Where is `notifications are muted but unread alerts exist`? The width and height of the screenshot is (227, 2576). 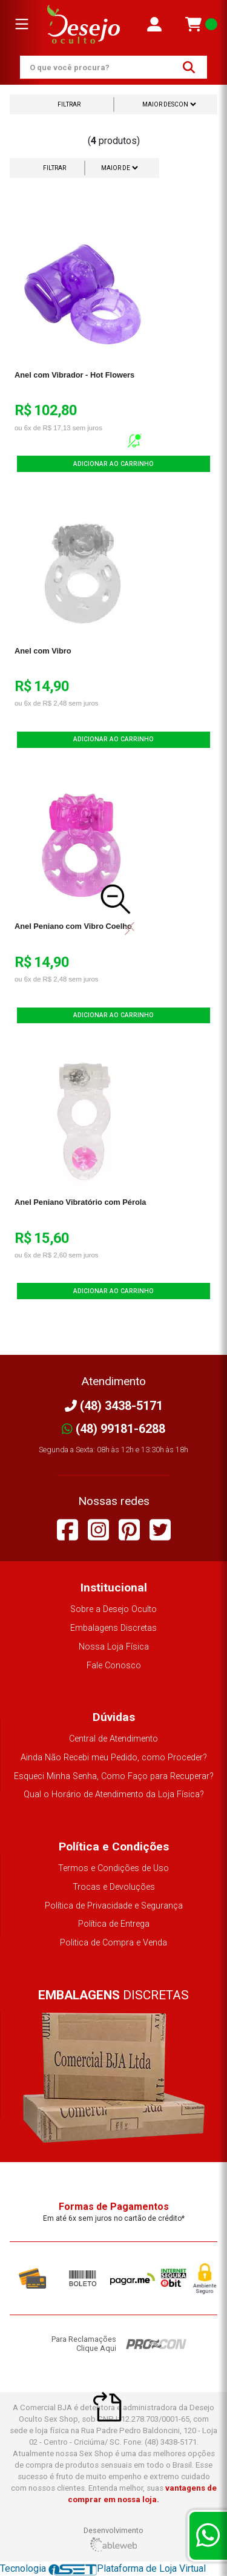 notifications are muted but unread alerts exist is located at coordinates (134, 441).